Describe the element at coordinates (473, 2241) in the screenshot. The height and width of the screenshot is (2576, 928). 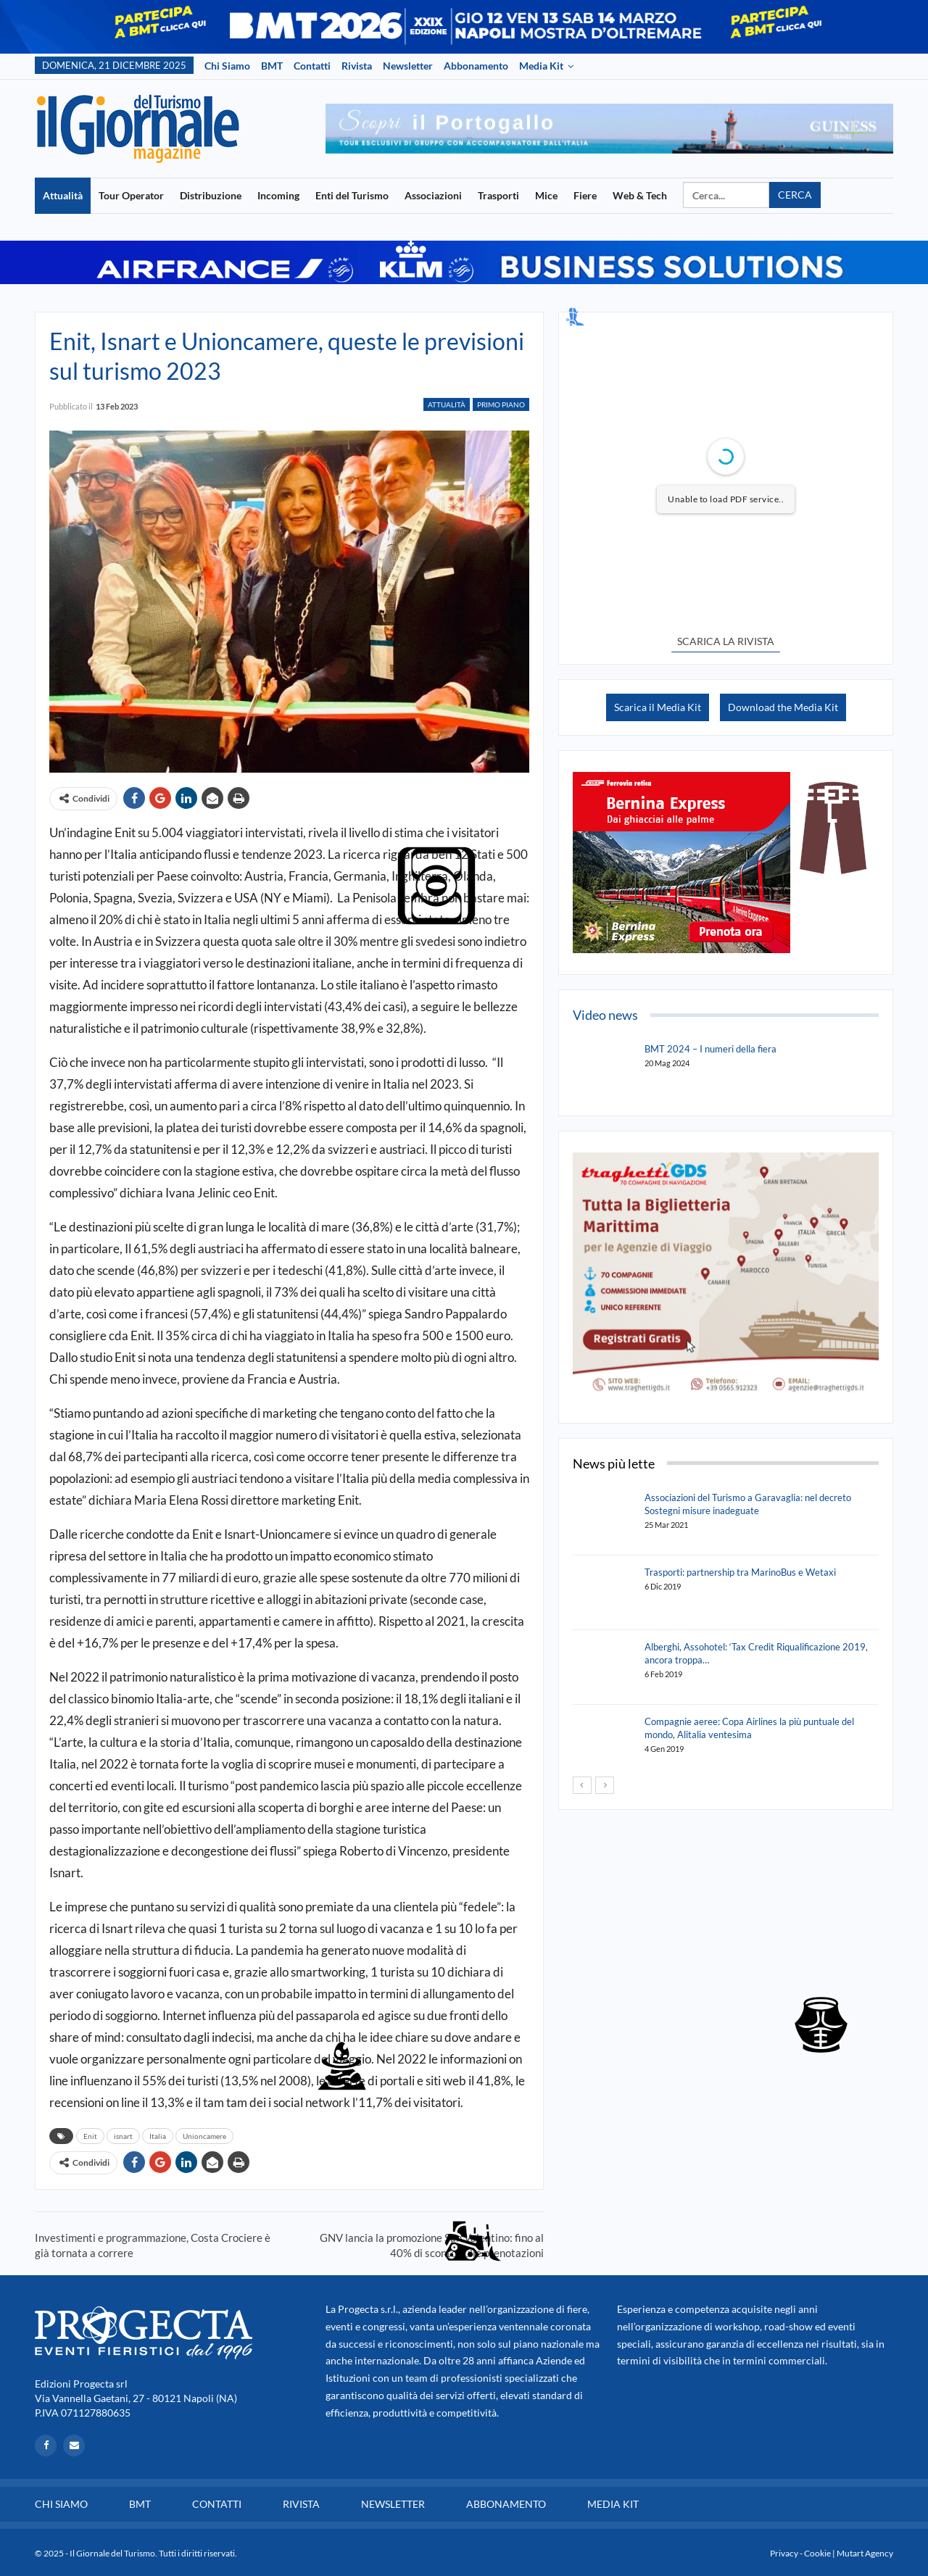
I see `construction or demolition in progress` at that location.